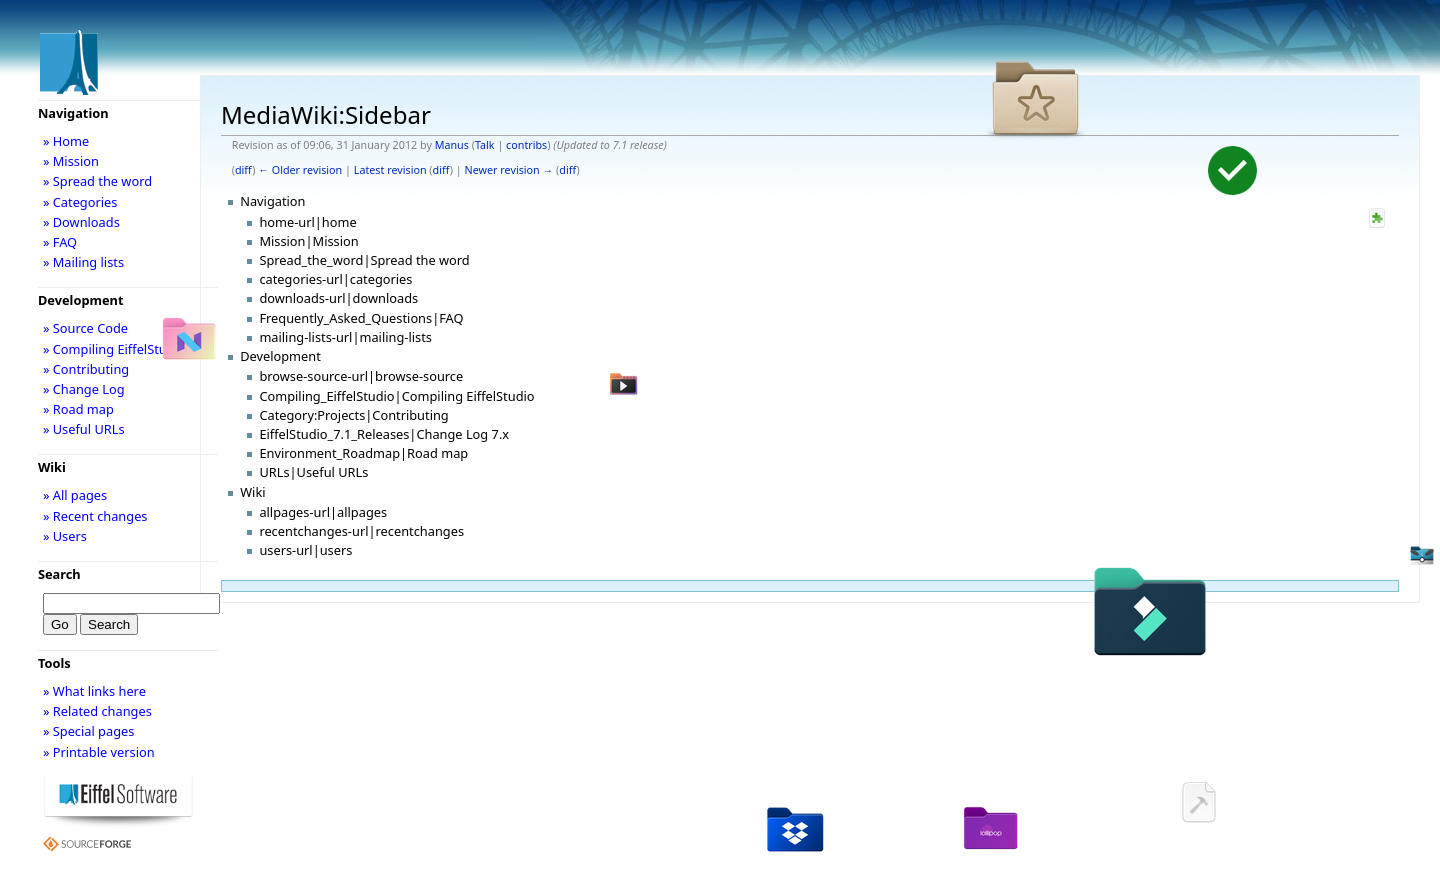 The height and width of the screenshot is (875, 1440). I want to click on folder for storing pokémon great ball-related files, so click(1422, 556).